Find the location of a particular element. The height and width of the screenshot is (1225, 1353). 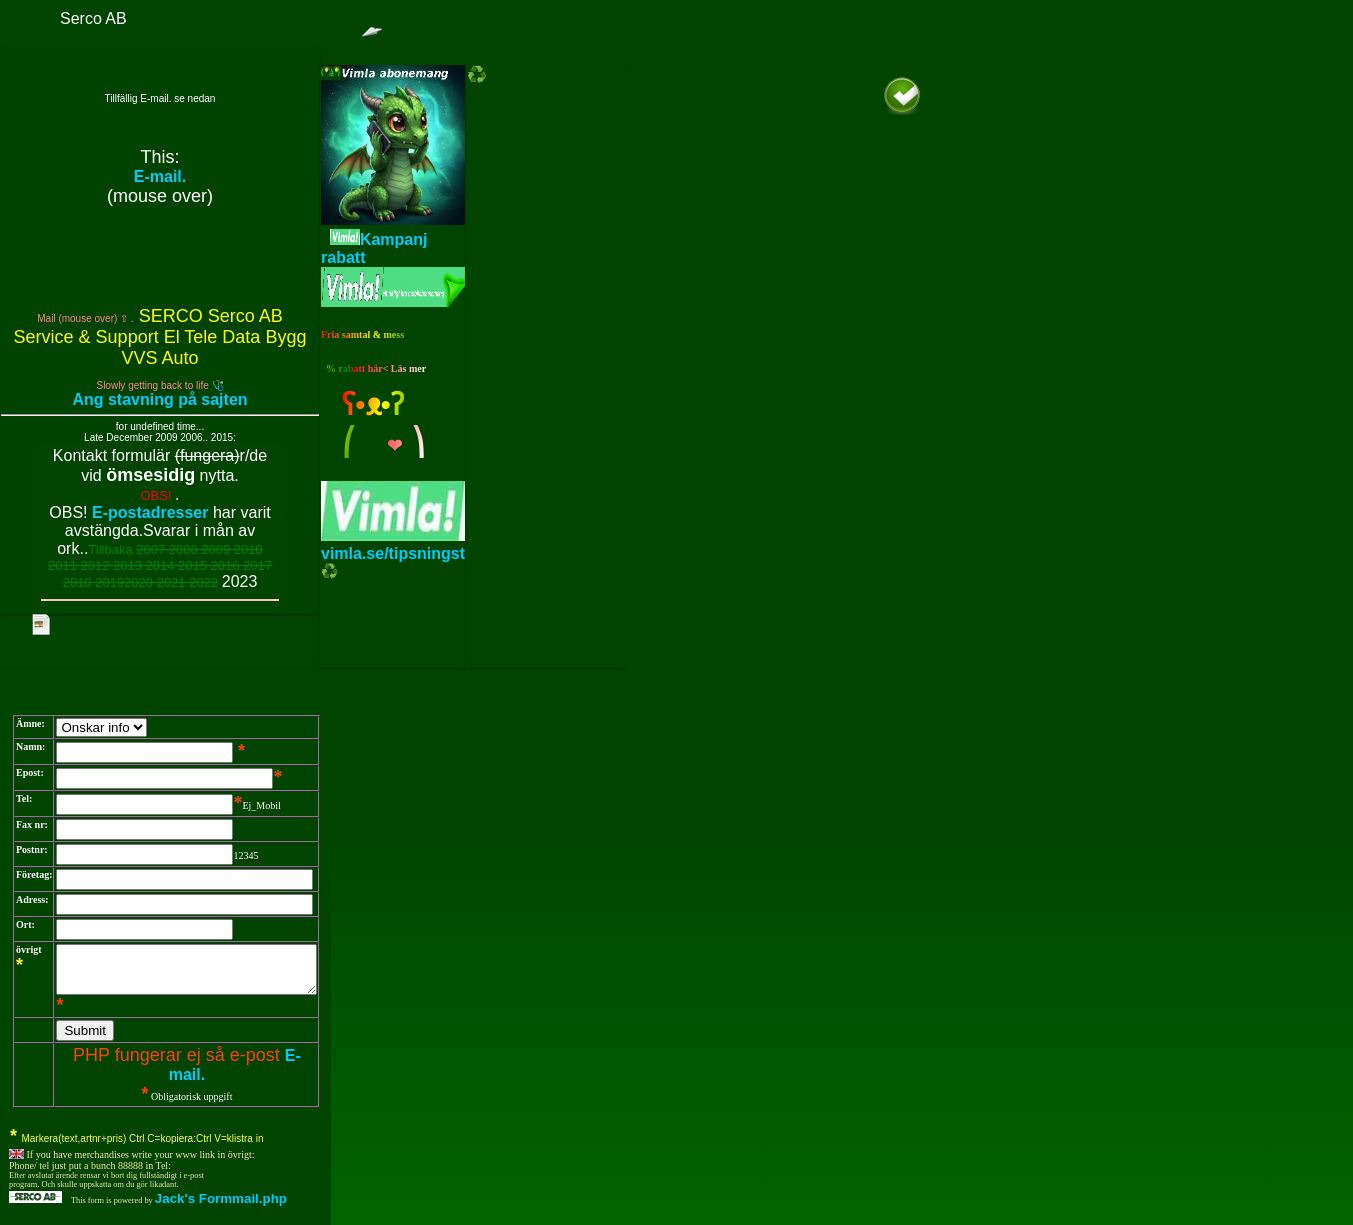

send document or file is located at coordinates (372, 32).